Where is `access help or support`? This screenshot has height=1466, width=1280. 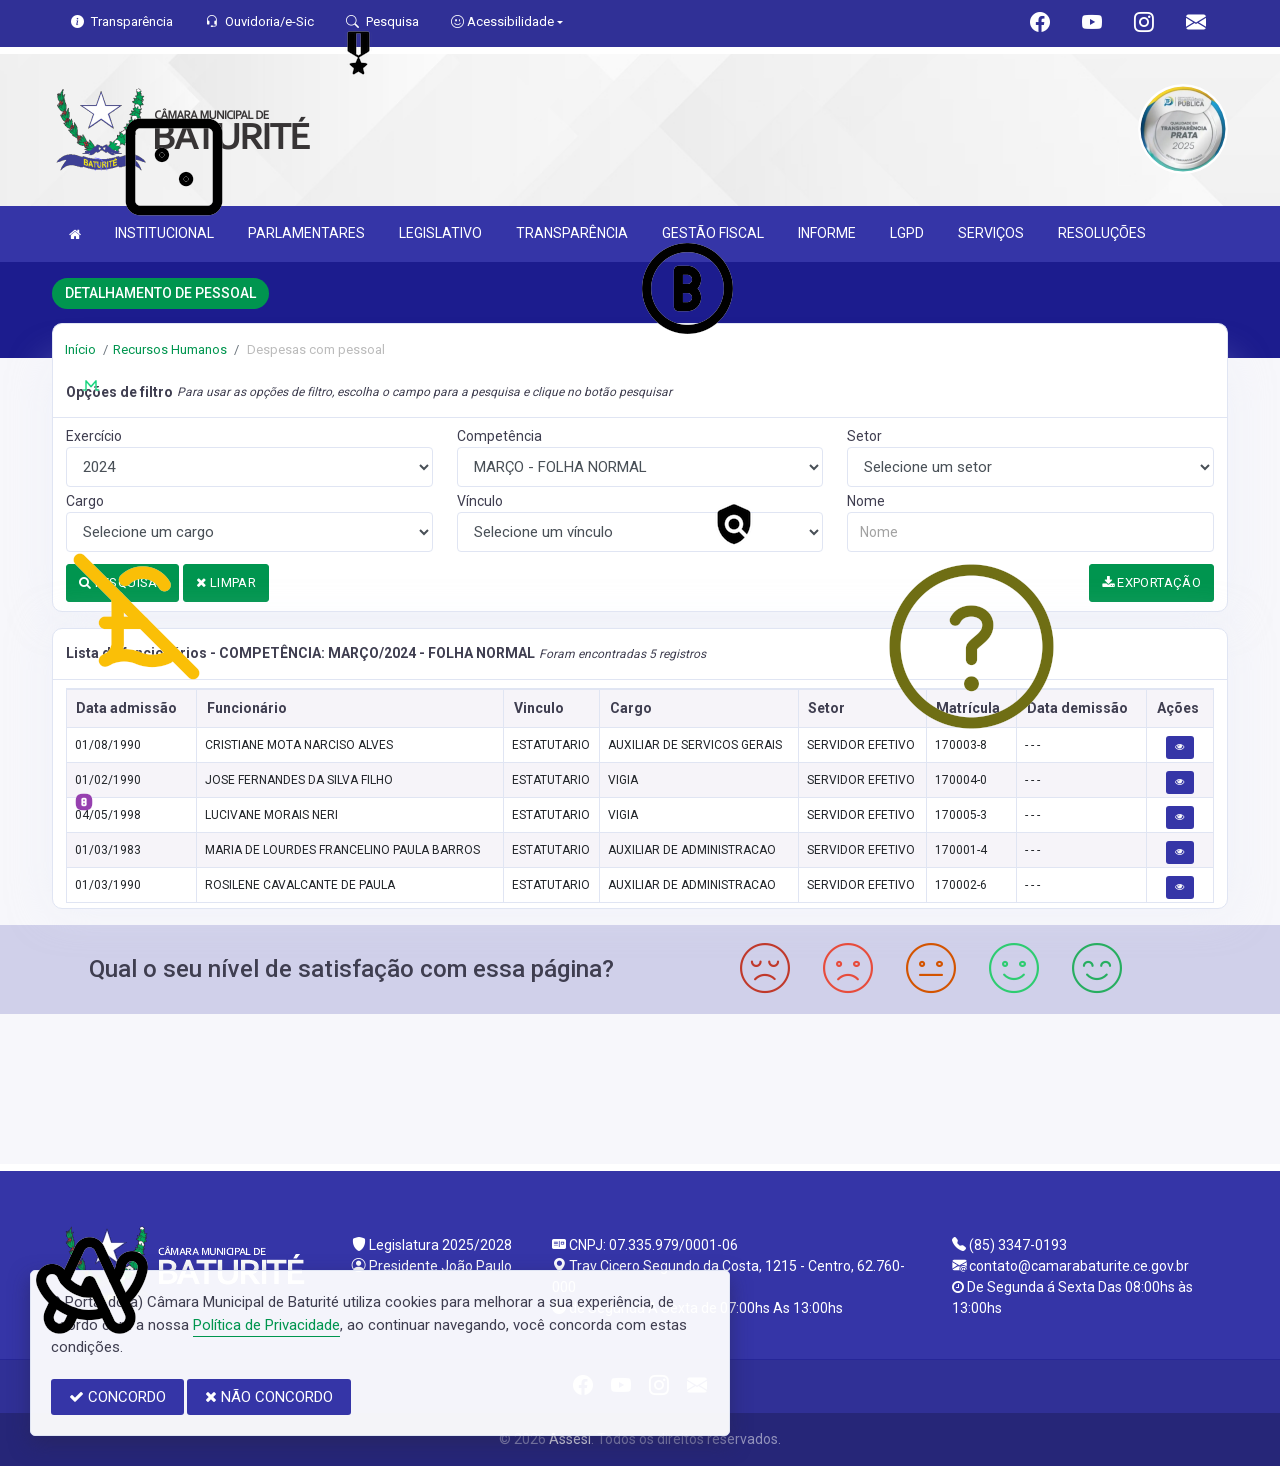 access help or support is located at coordinates (971, 646).